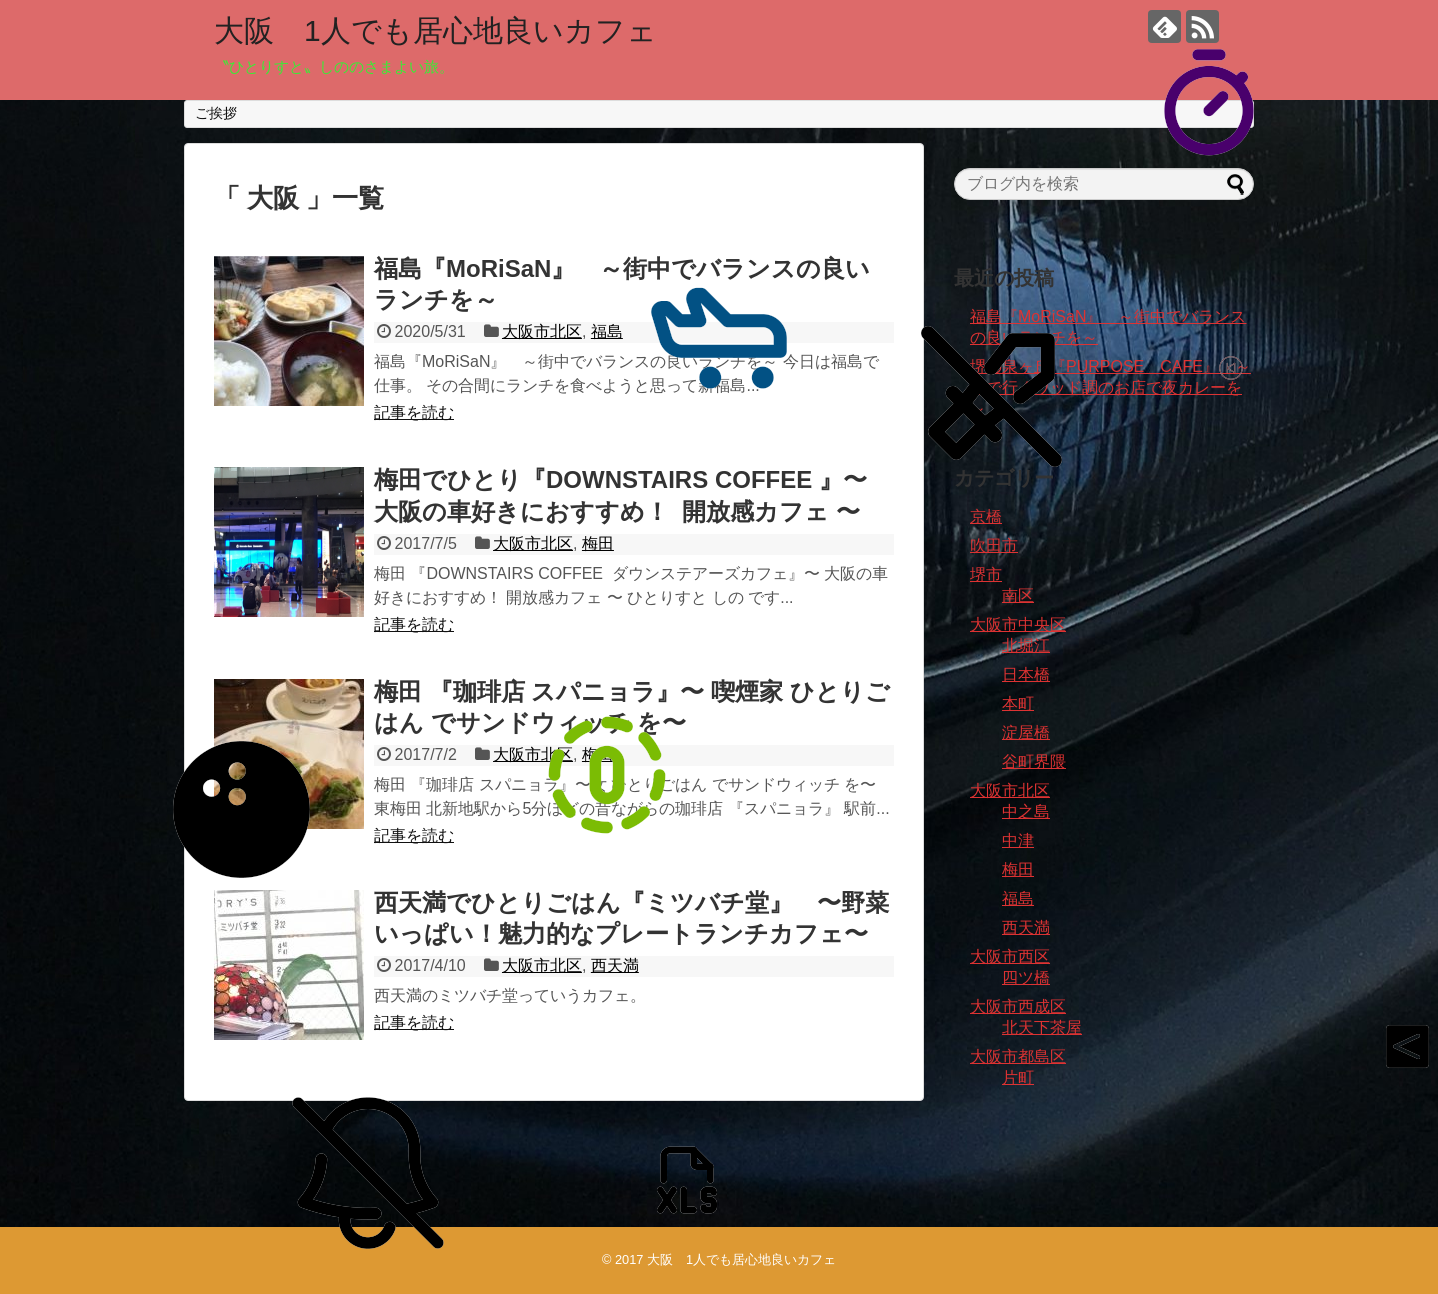 The width and height of the screenshot is (1438, 1294). What do you see at coordinates (607, 775) in the screenshot?
I see `indicates a pending or in-progress state` at bounding box center [607, 775].